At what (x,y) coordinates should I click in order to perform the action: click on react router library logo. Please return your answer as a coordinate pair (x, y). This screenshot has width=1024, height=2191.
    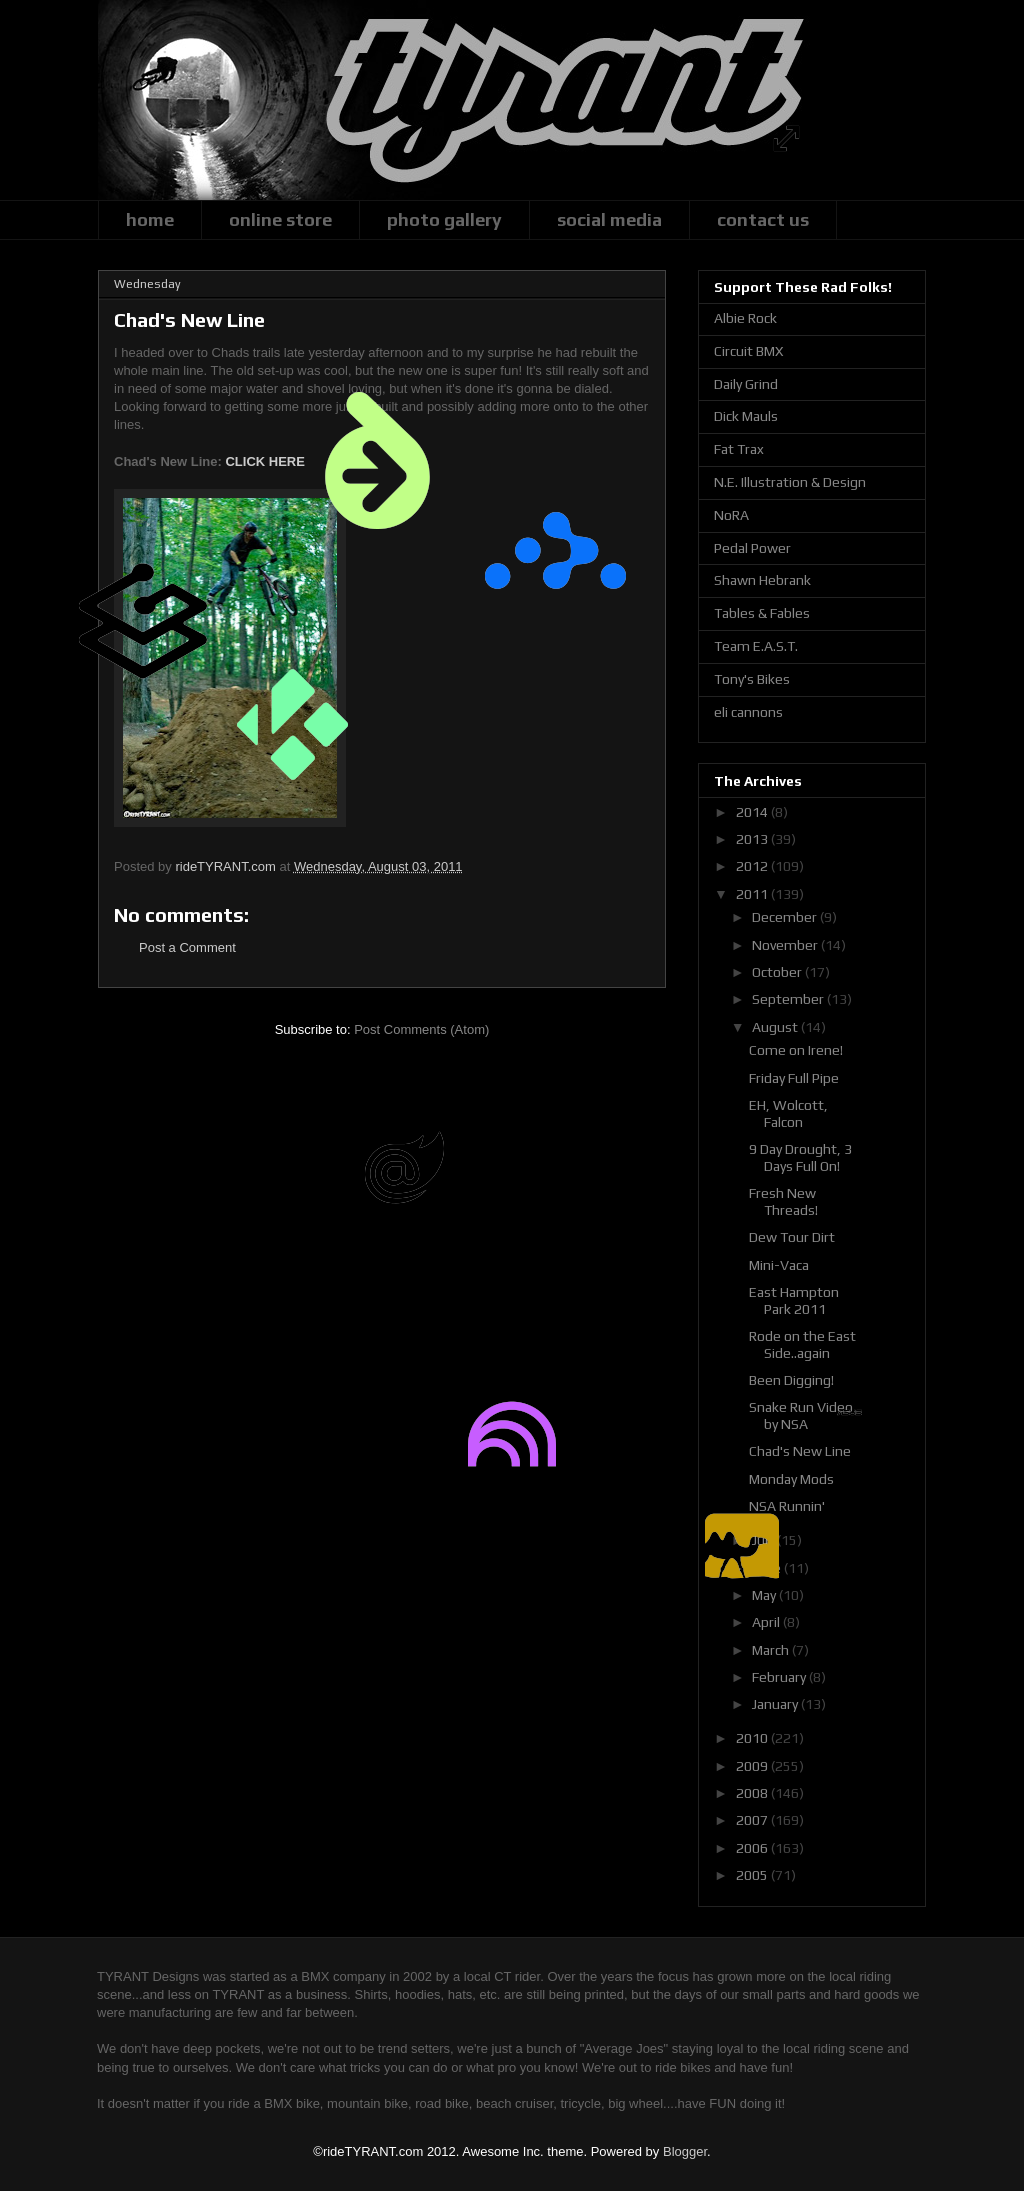
    Looking at the image, I should click on (555, 550).